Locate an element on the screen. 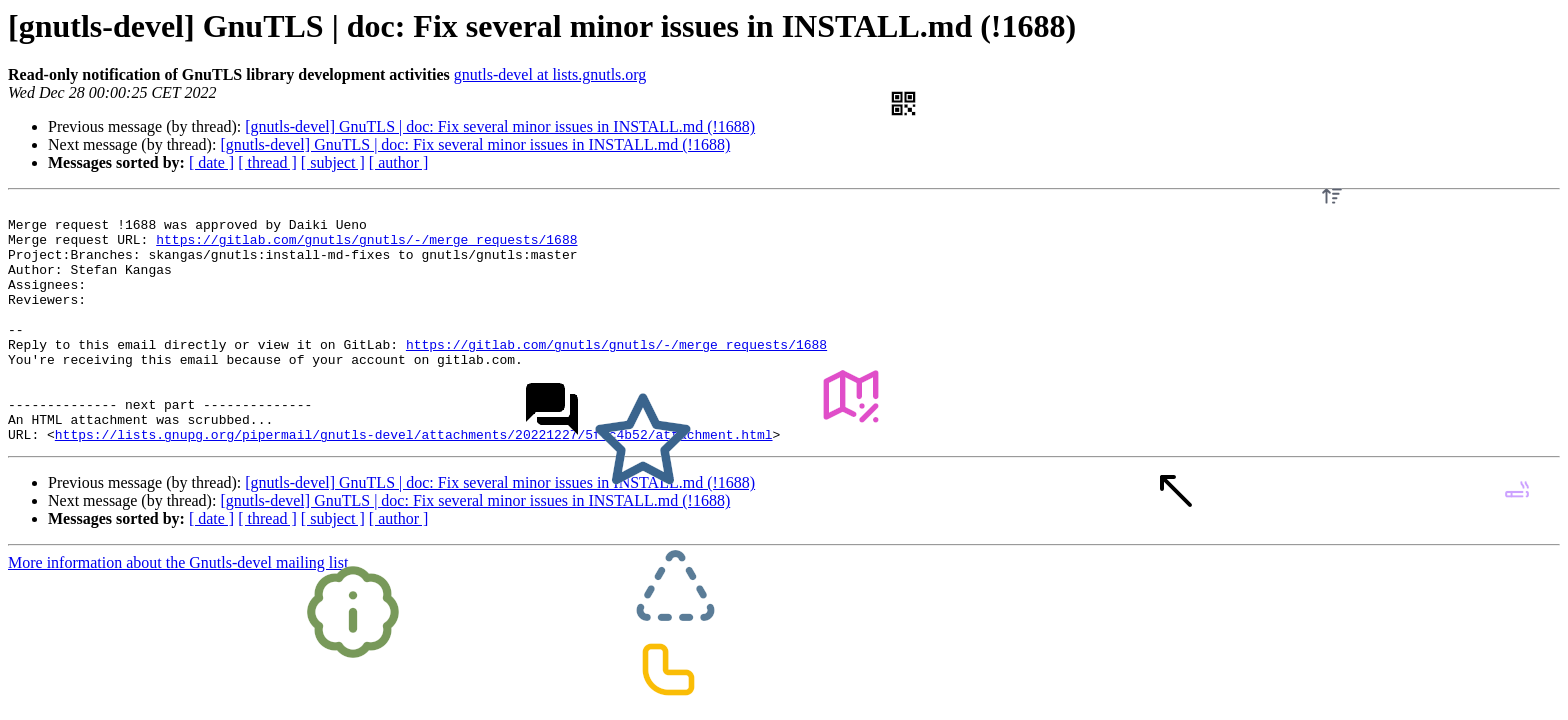  scan or generate a QR code is located at coordinates (903, 103).